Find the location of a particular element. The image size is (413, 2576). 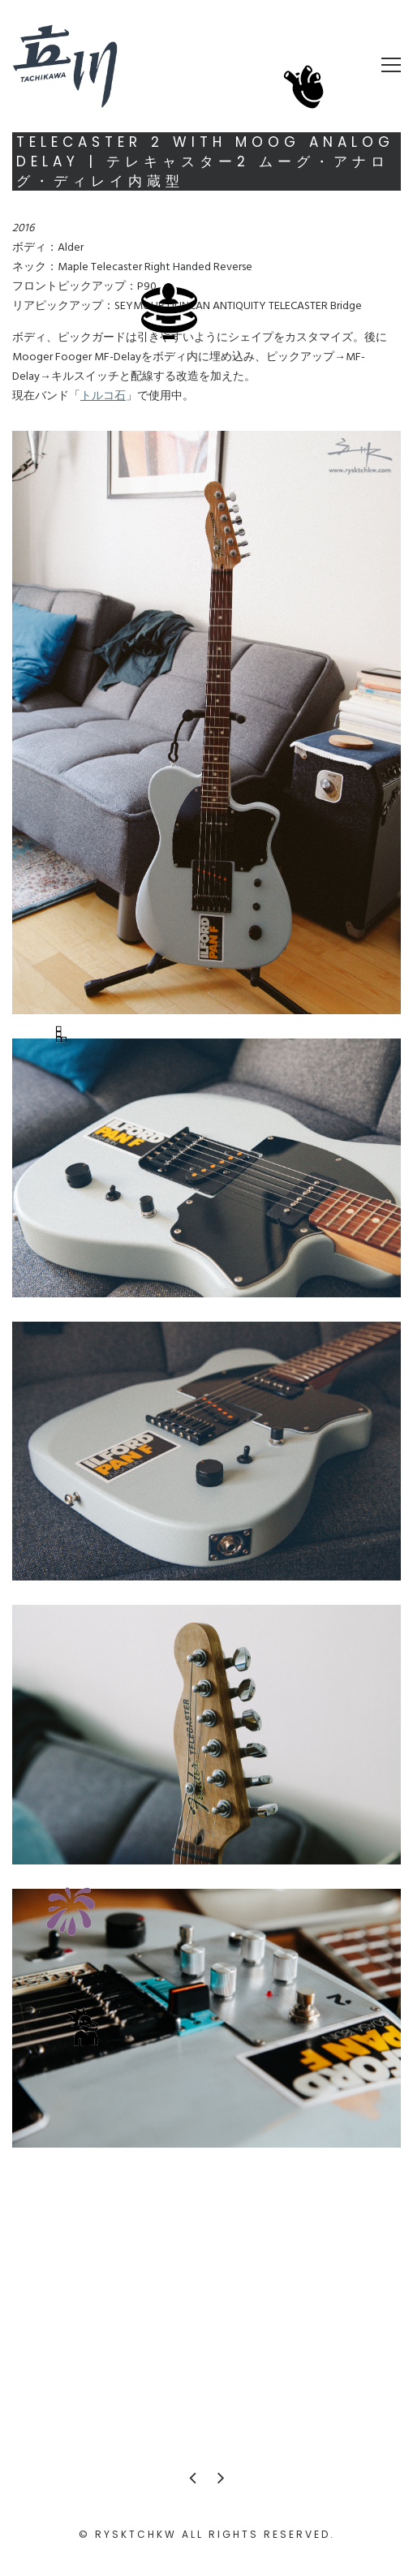

view health or vital statistics is located at coordinates (304, 87).